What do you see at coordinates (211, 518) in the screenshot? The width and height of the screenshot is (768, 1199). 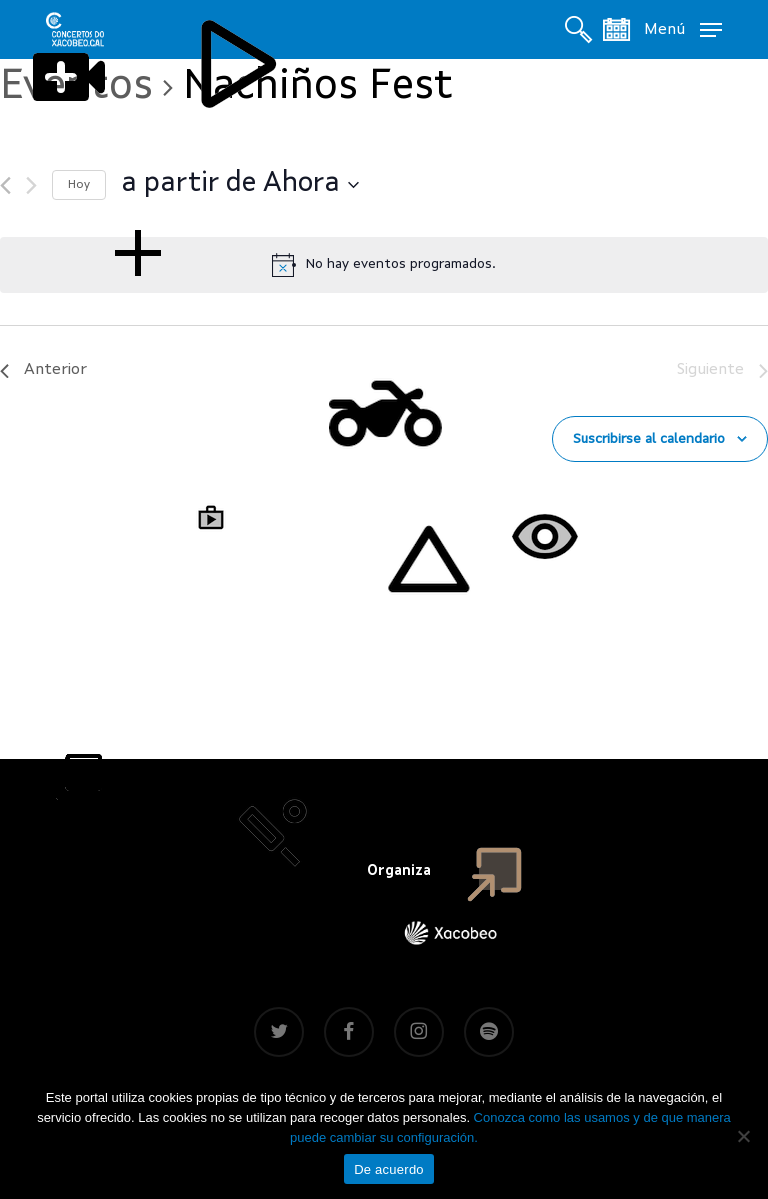 I see `open the app store or marketplace` at bounding box center [211, 518].